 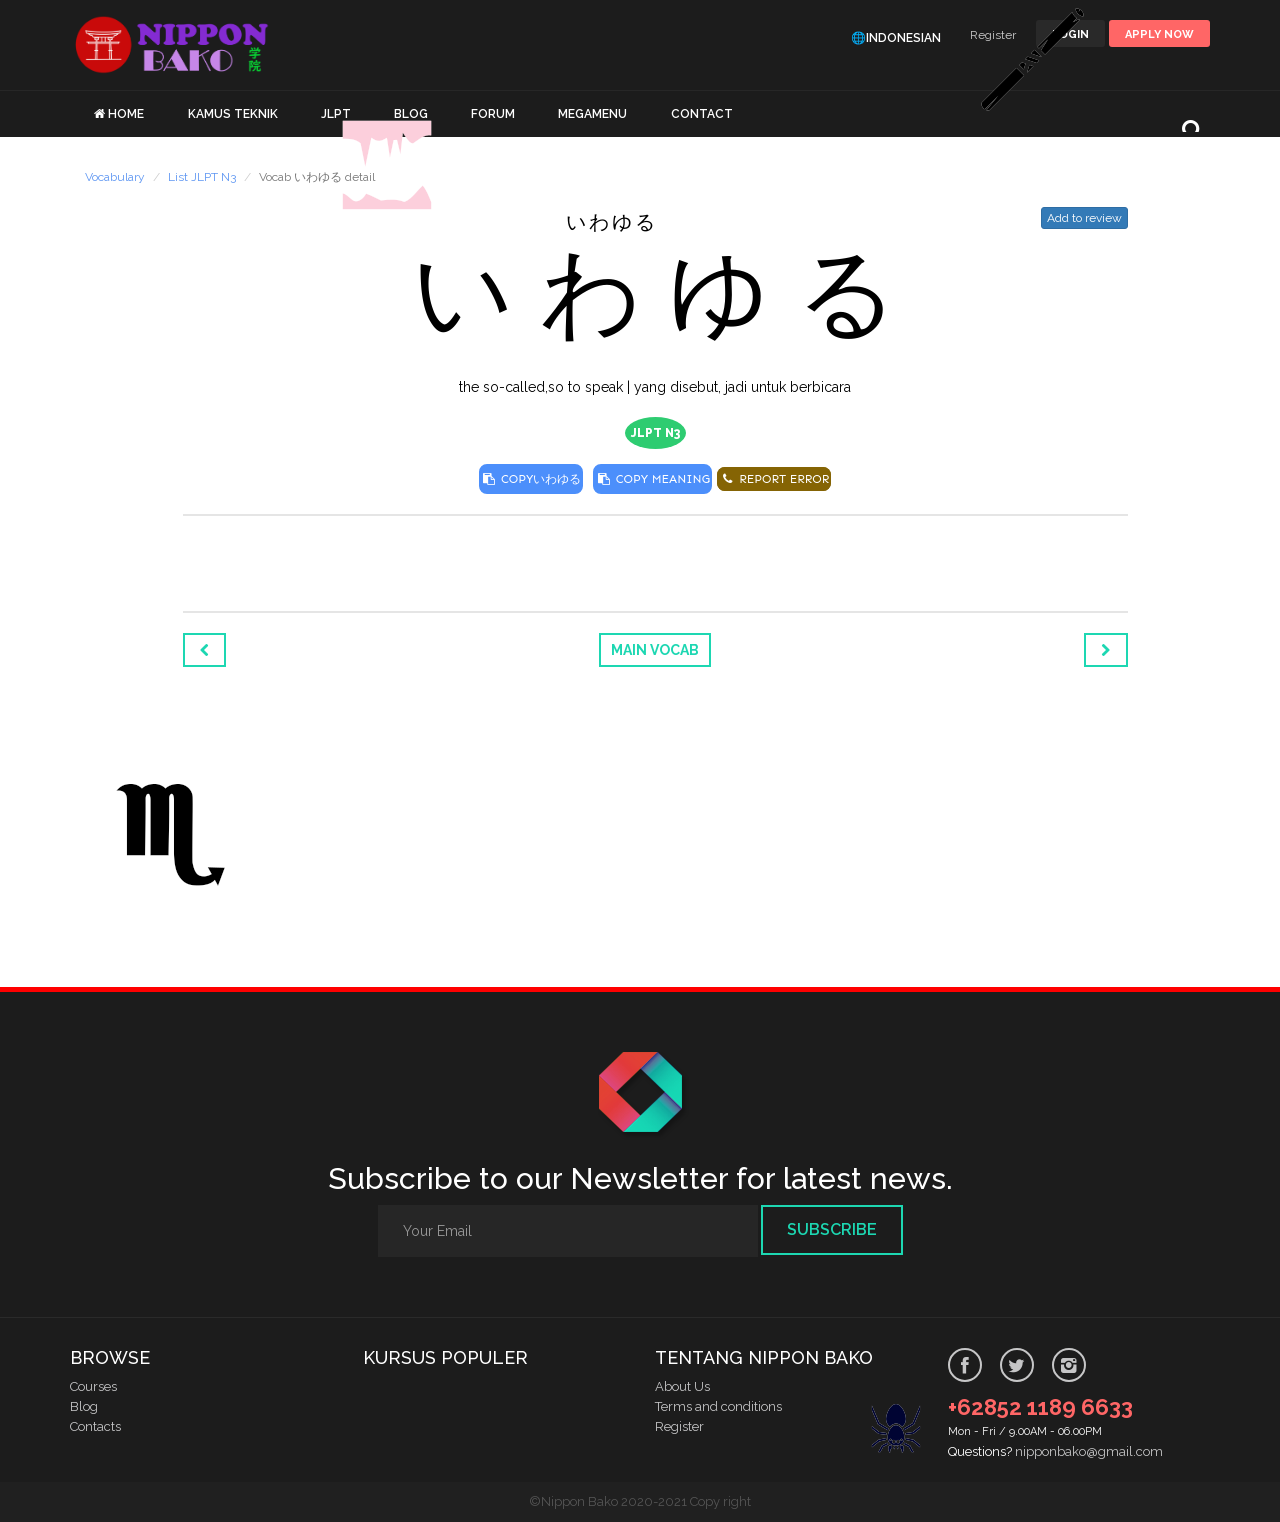 I want to click on select bo staff as your weapon, so click(x=1032, y=59).